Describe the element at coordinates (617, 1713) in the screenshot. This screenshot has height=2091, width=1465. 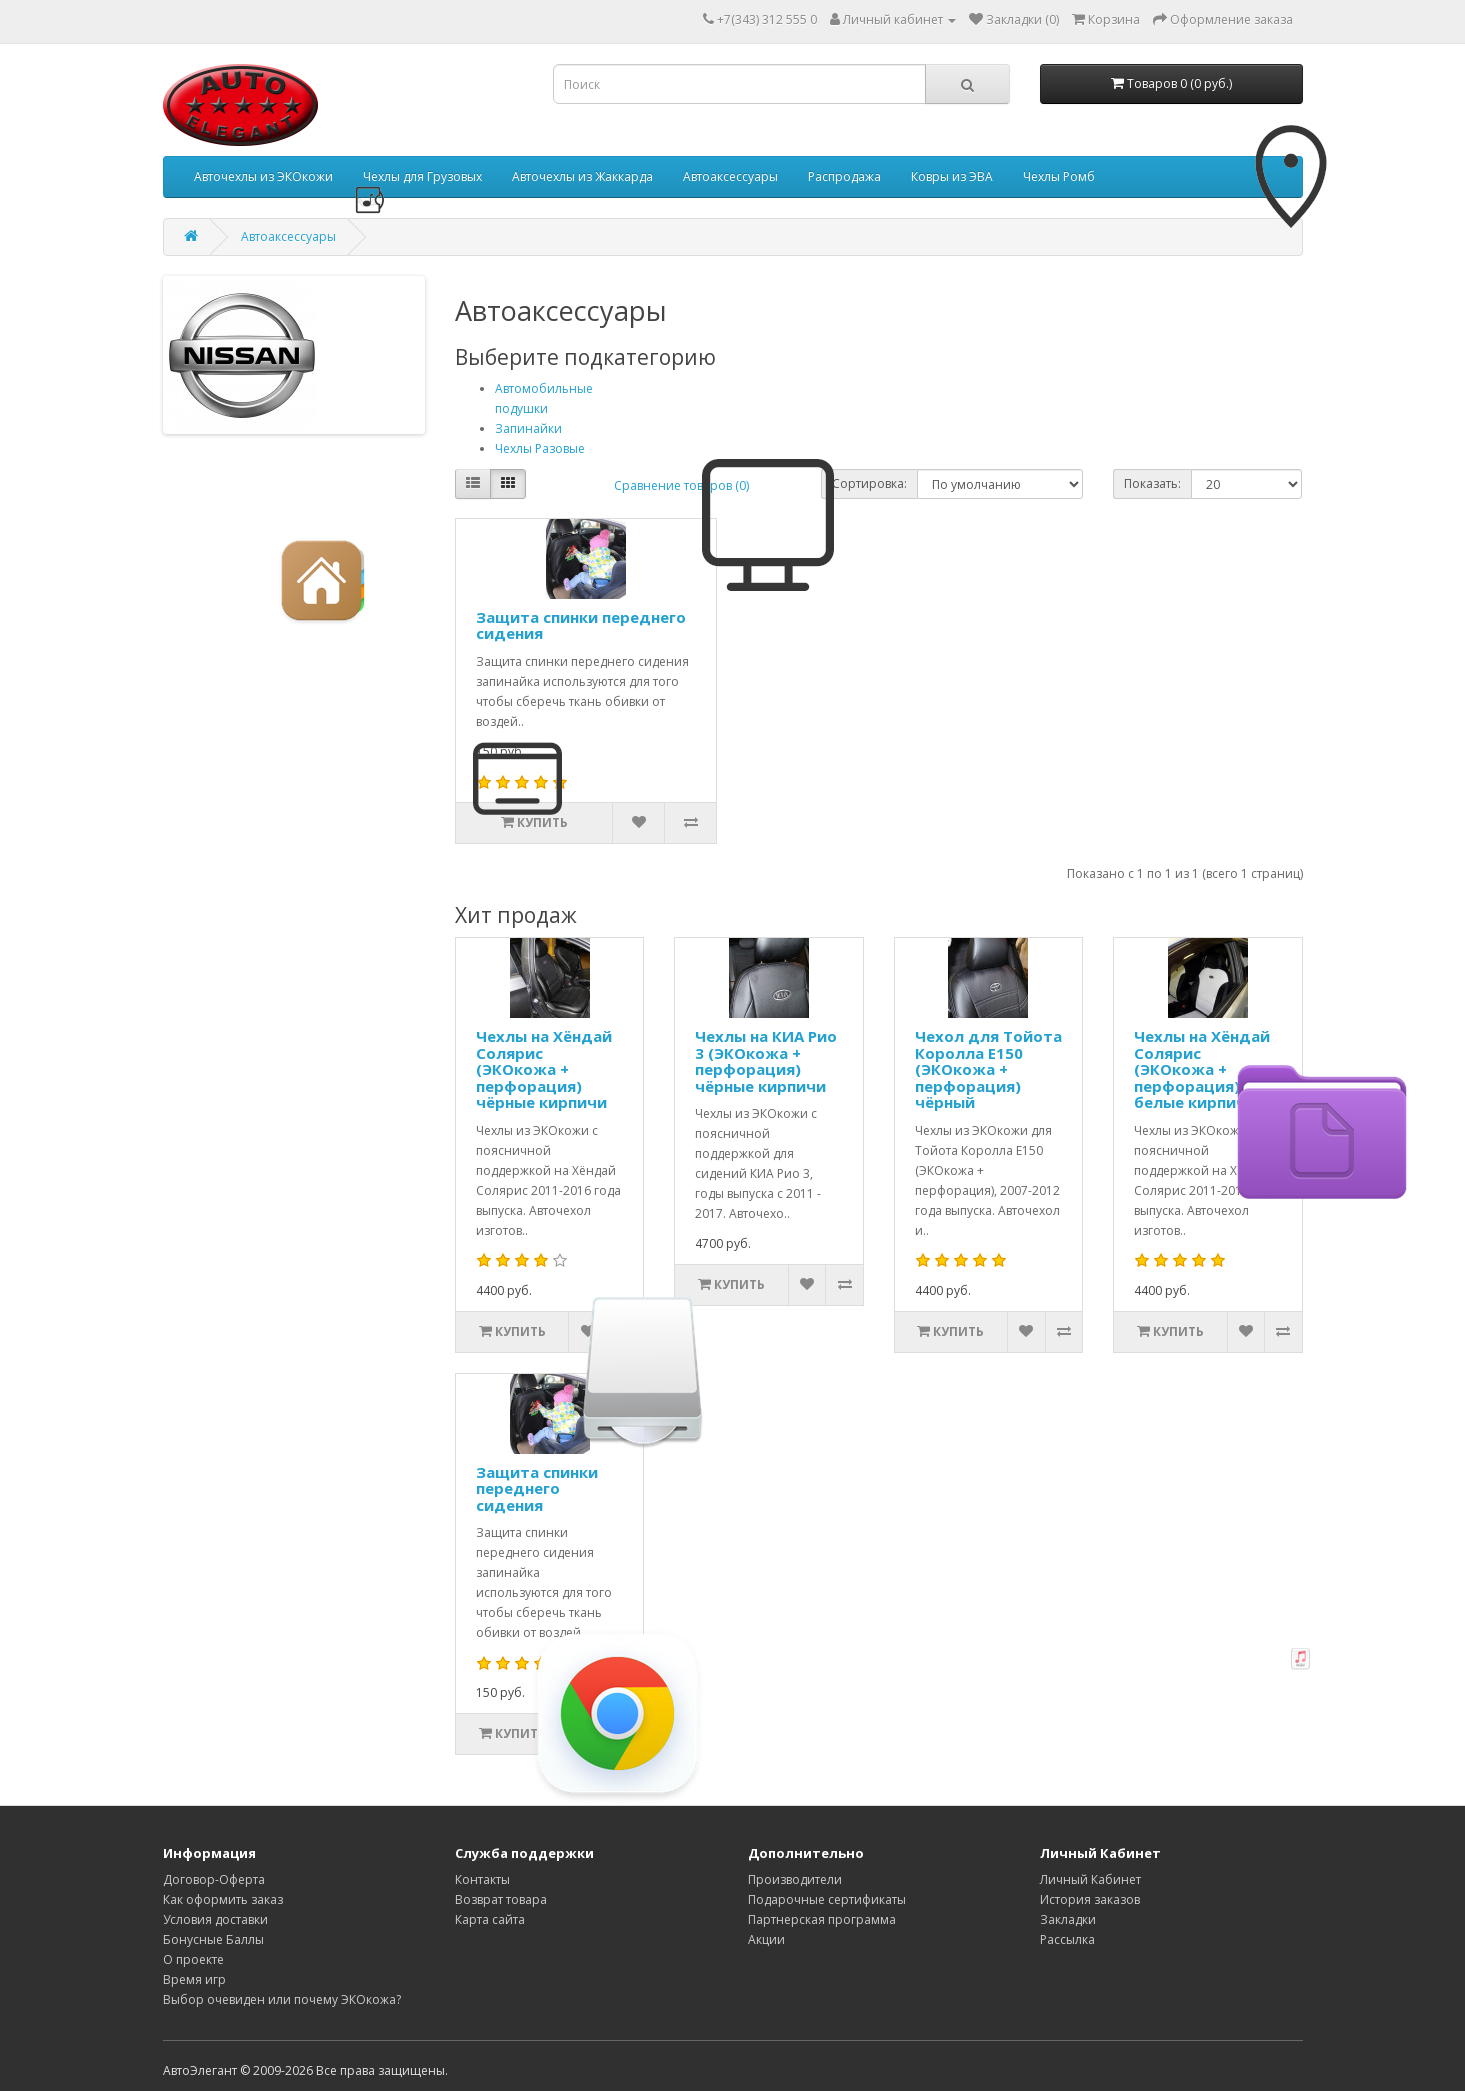
I see `open google chrome browser` at that location.